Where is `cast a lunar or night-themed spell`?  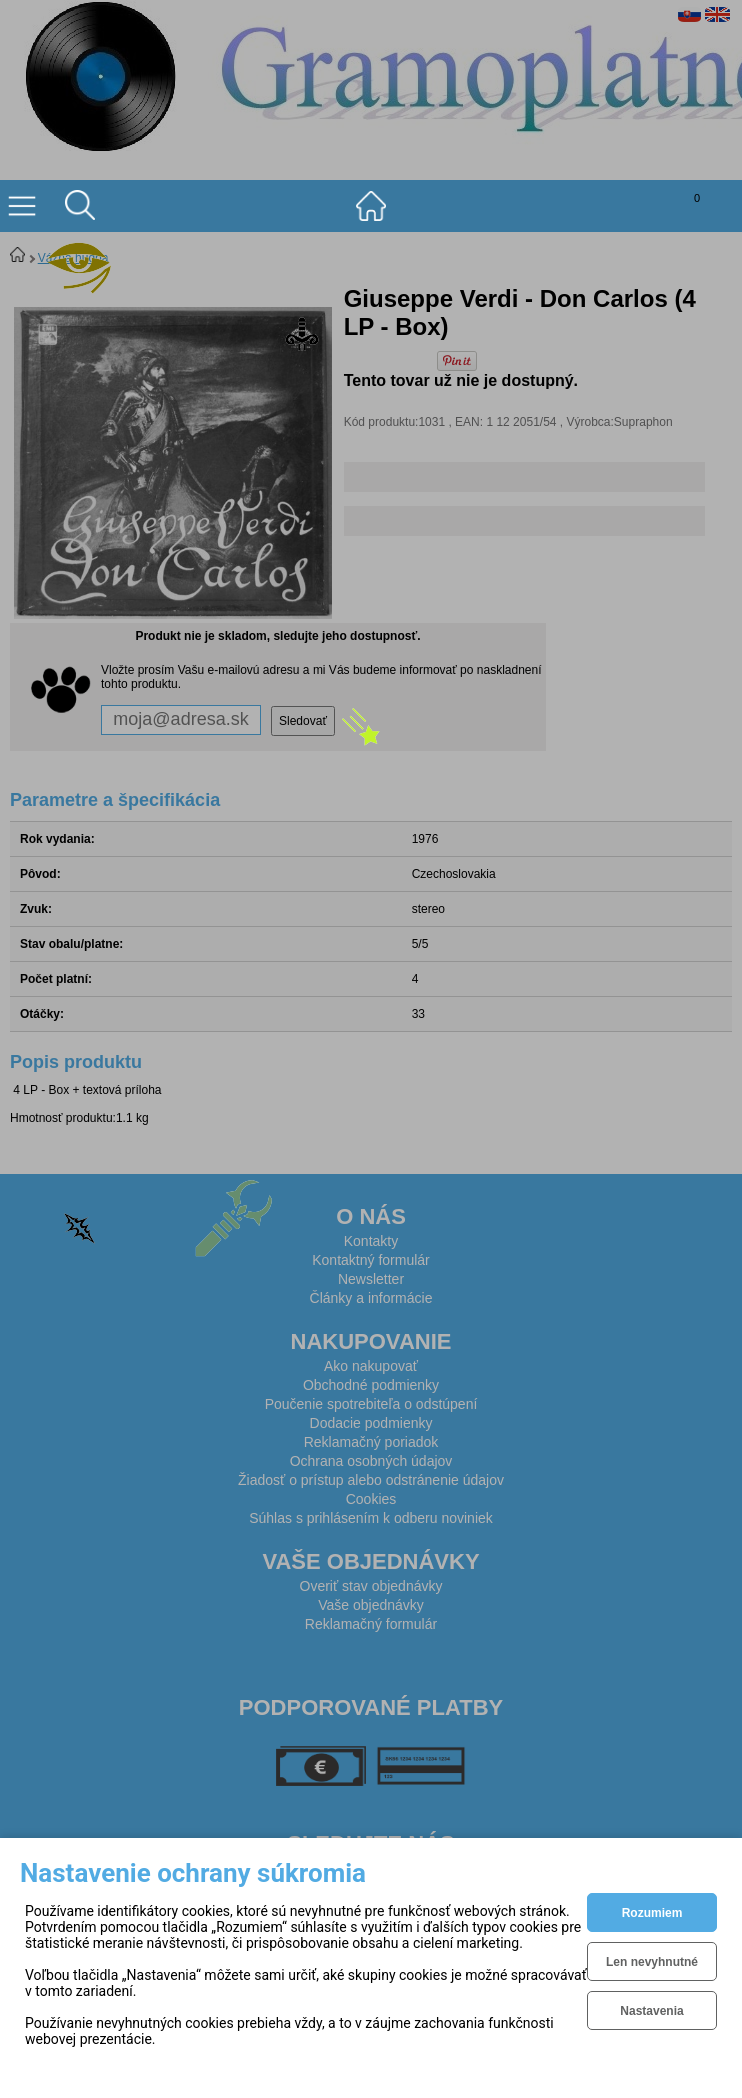 cast a lunar or night-themed spell is located at coordinates (234, 1218).